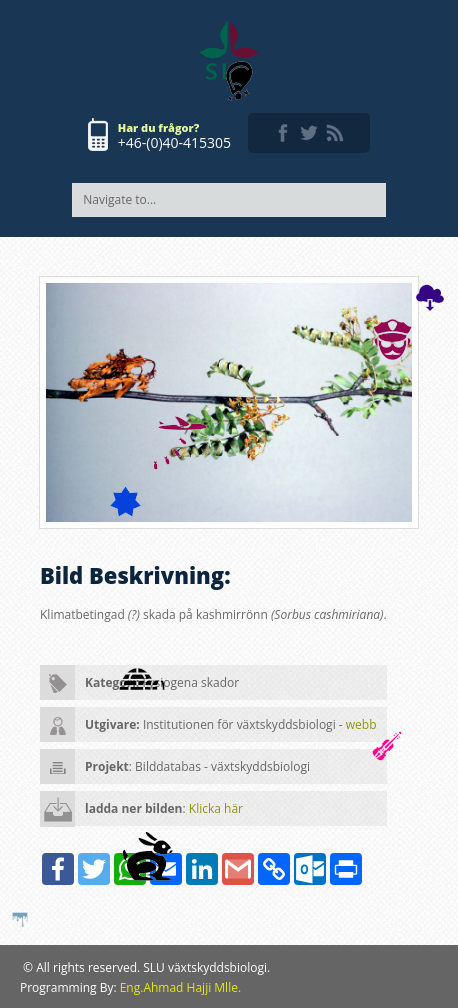 The width and height of the screenshot is (458, 1008). I want to click on winter or arctic themed content, so click(142, 679).